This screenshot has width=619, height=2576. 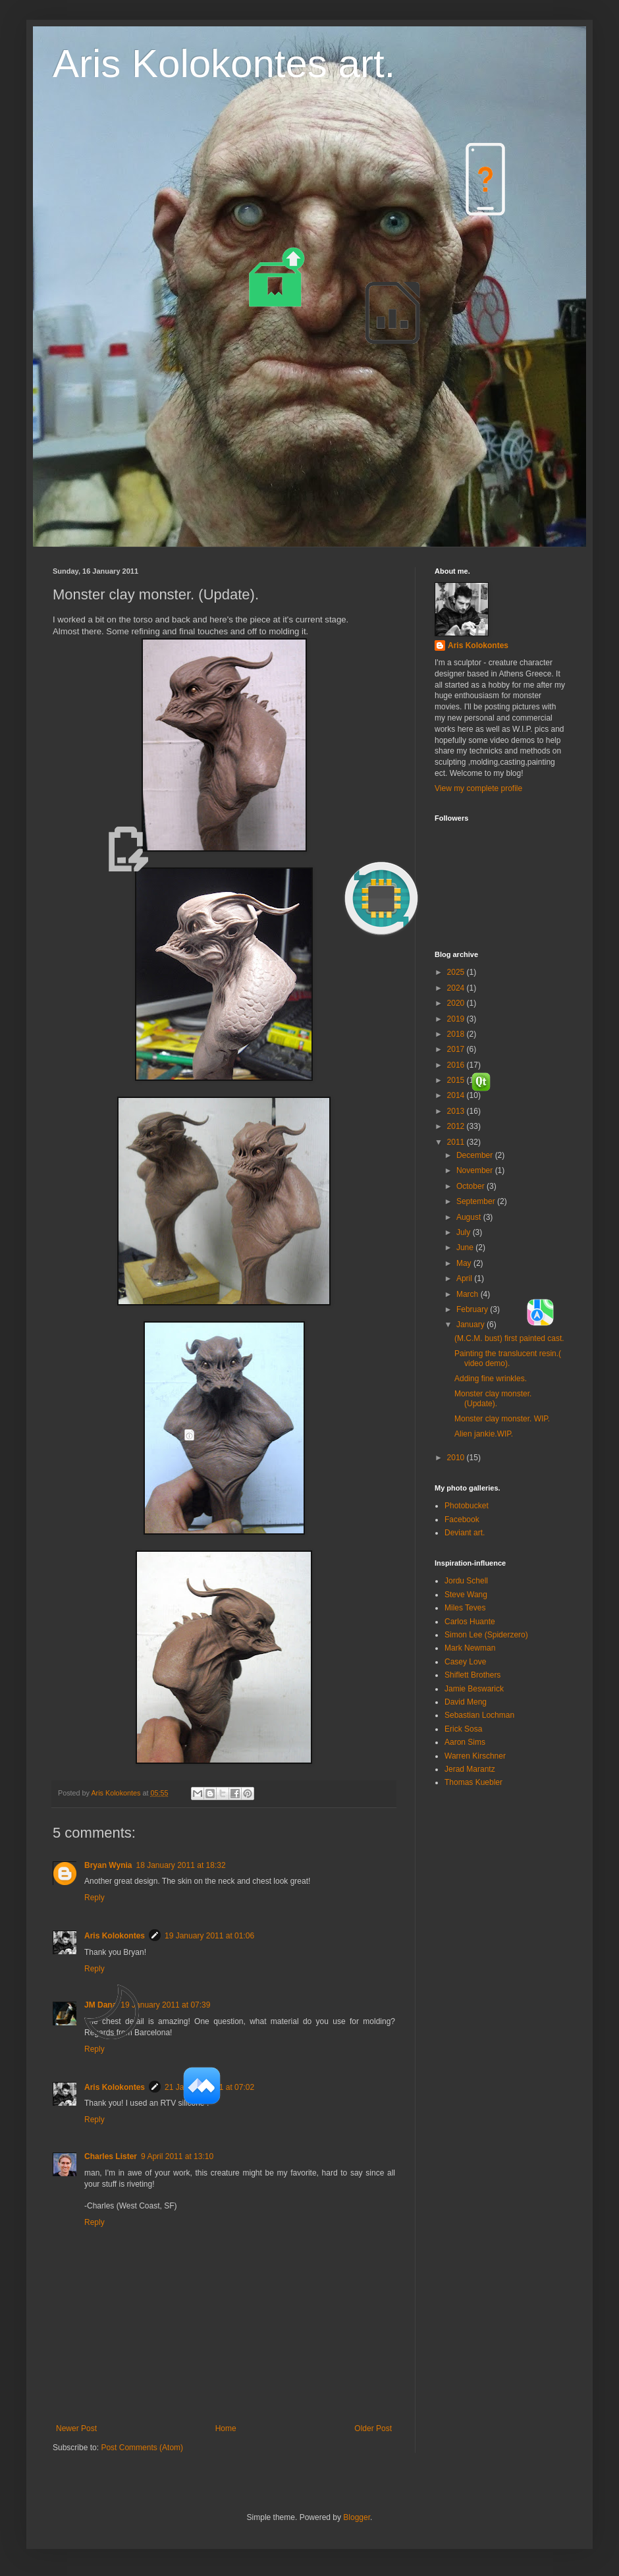 What do you see at coordinates (485, 179) in the screenshot?
I see `indicates smartphone is disconnected or unpaired` at bounding box center [485, 179].